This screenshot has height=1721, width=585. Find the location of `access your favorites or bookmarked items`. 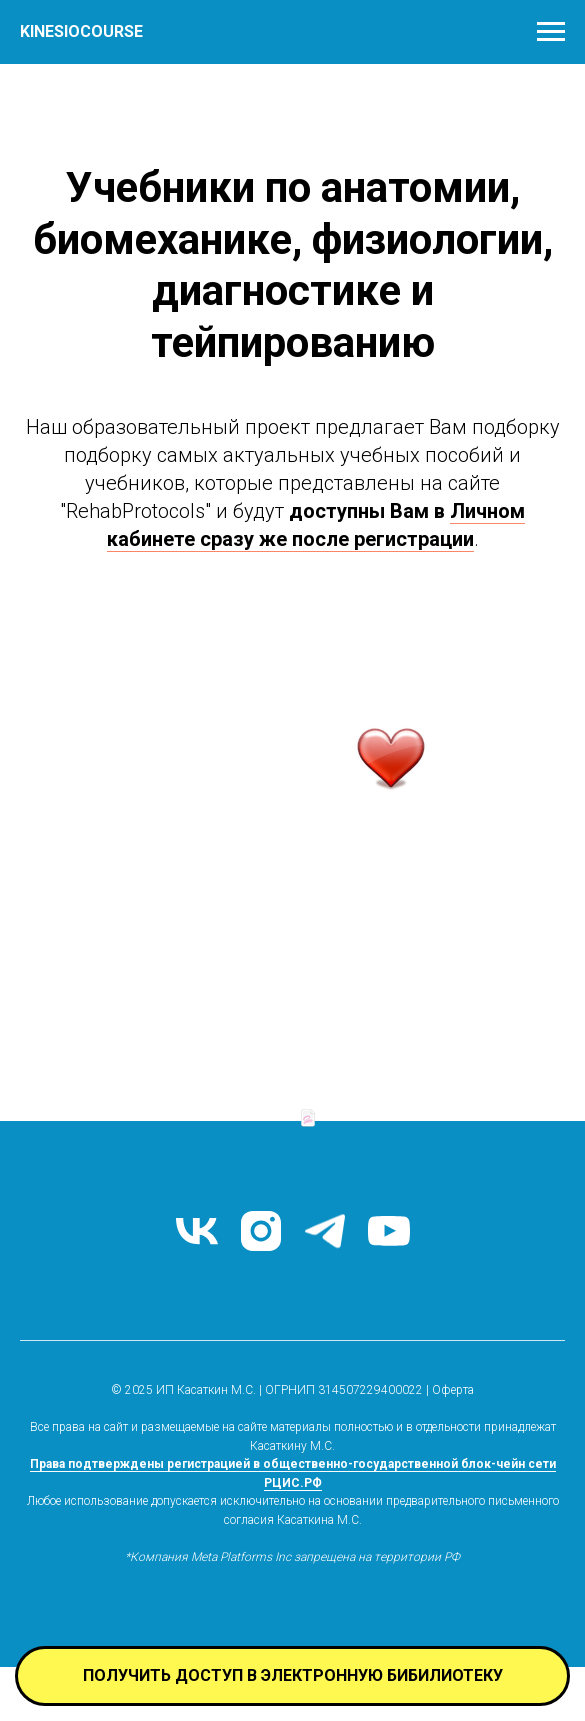

access your favorites or bookmarked items is located at coordinates (391, 754).